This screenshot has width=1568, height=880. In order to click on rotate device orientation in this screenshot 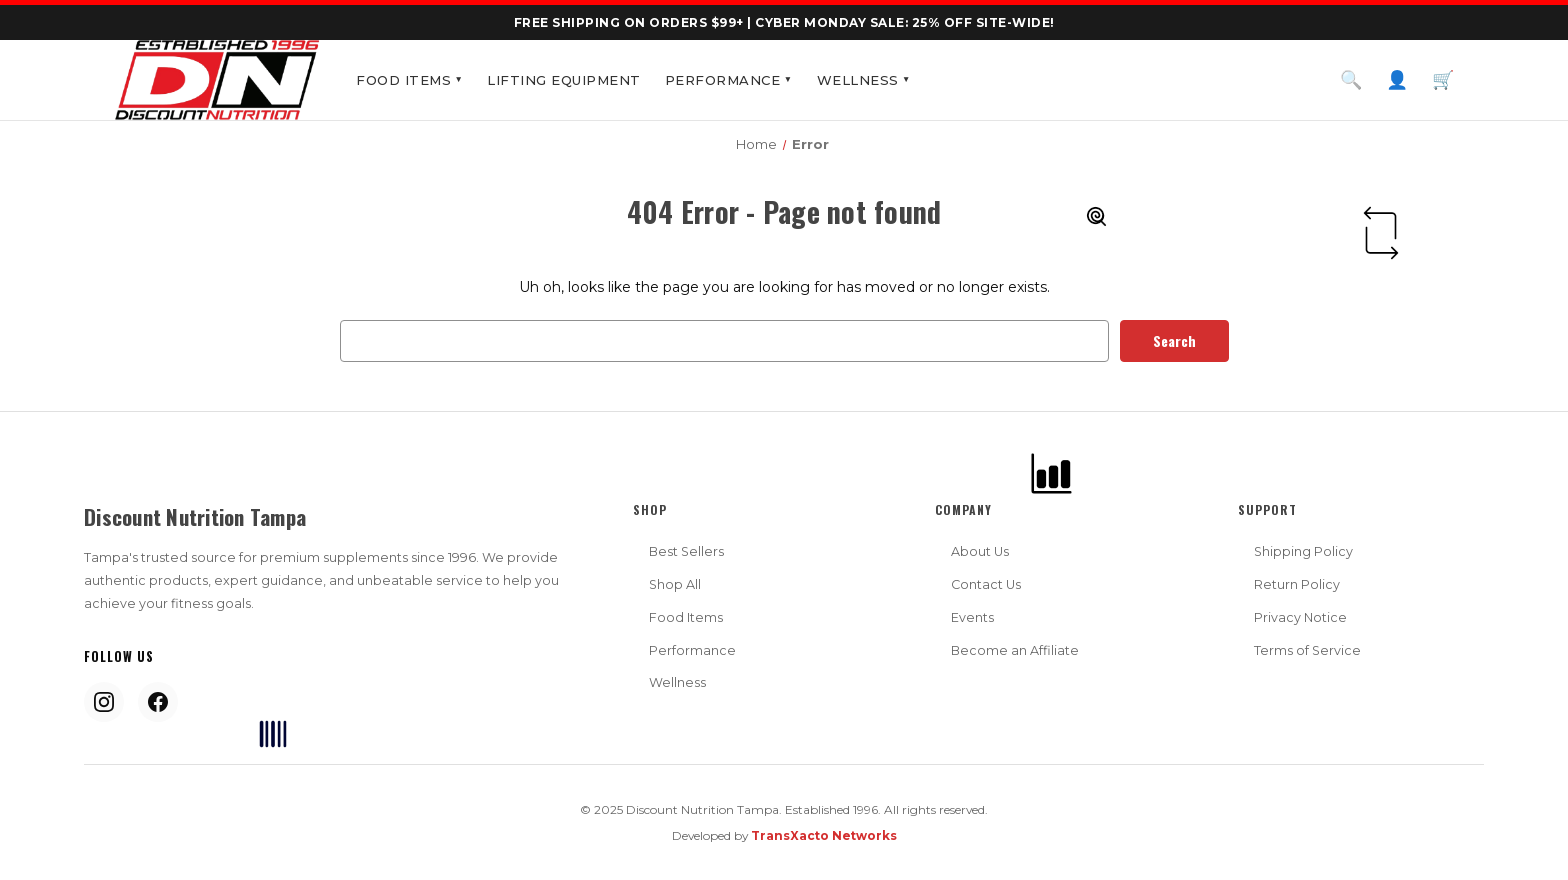, I will do `click(1381, 233)`.